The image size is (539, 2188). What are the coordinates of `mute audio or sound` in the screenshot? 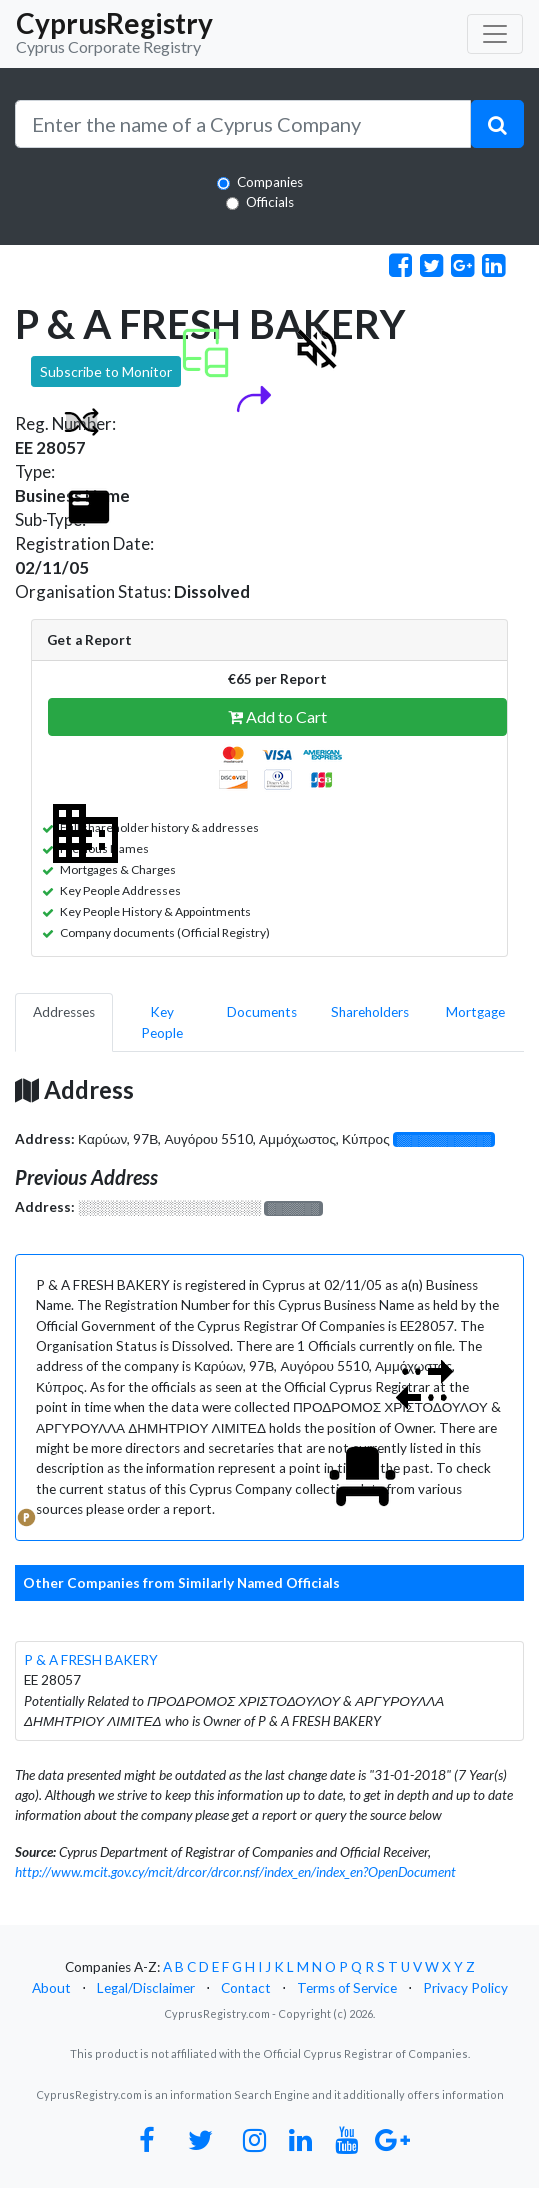 It's located at (317, 349).